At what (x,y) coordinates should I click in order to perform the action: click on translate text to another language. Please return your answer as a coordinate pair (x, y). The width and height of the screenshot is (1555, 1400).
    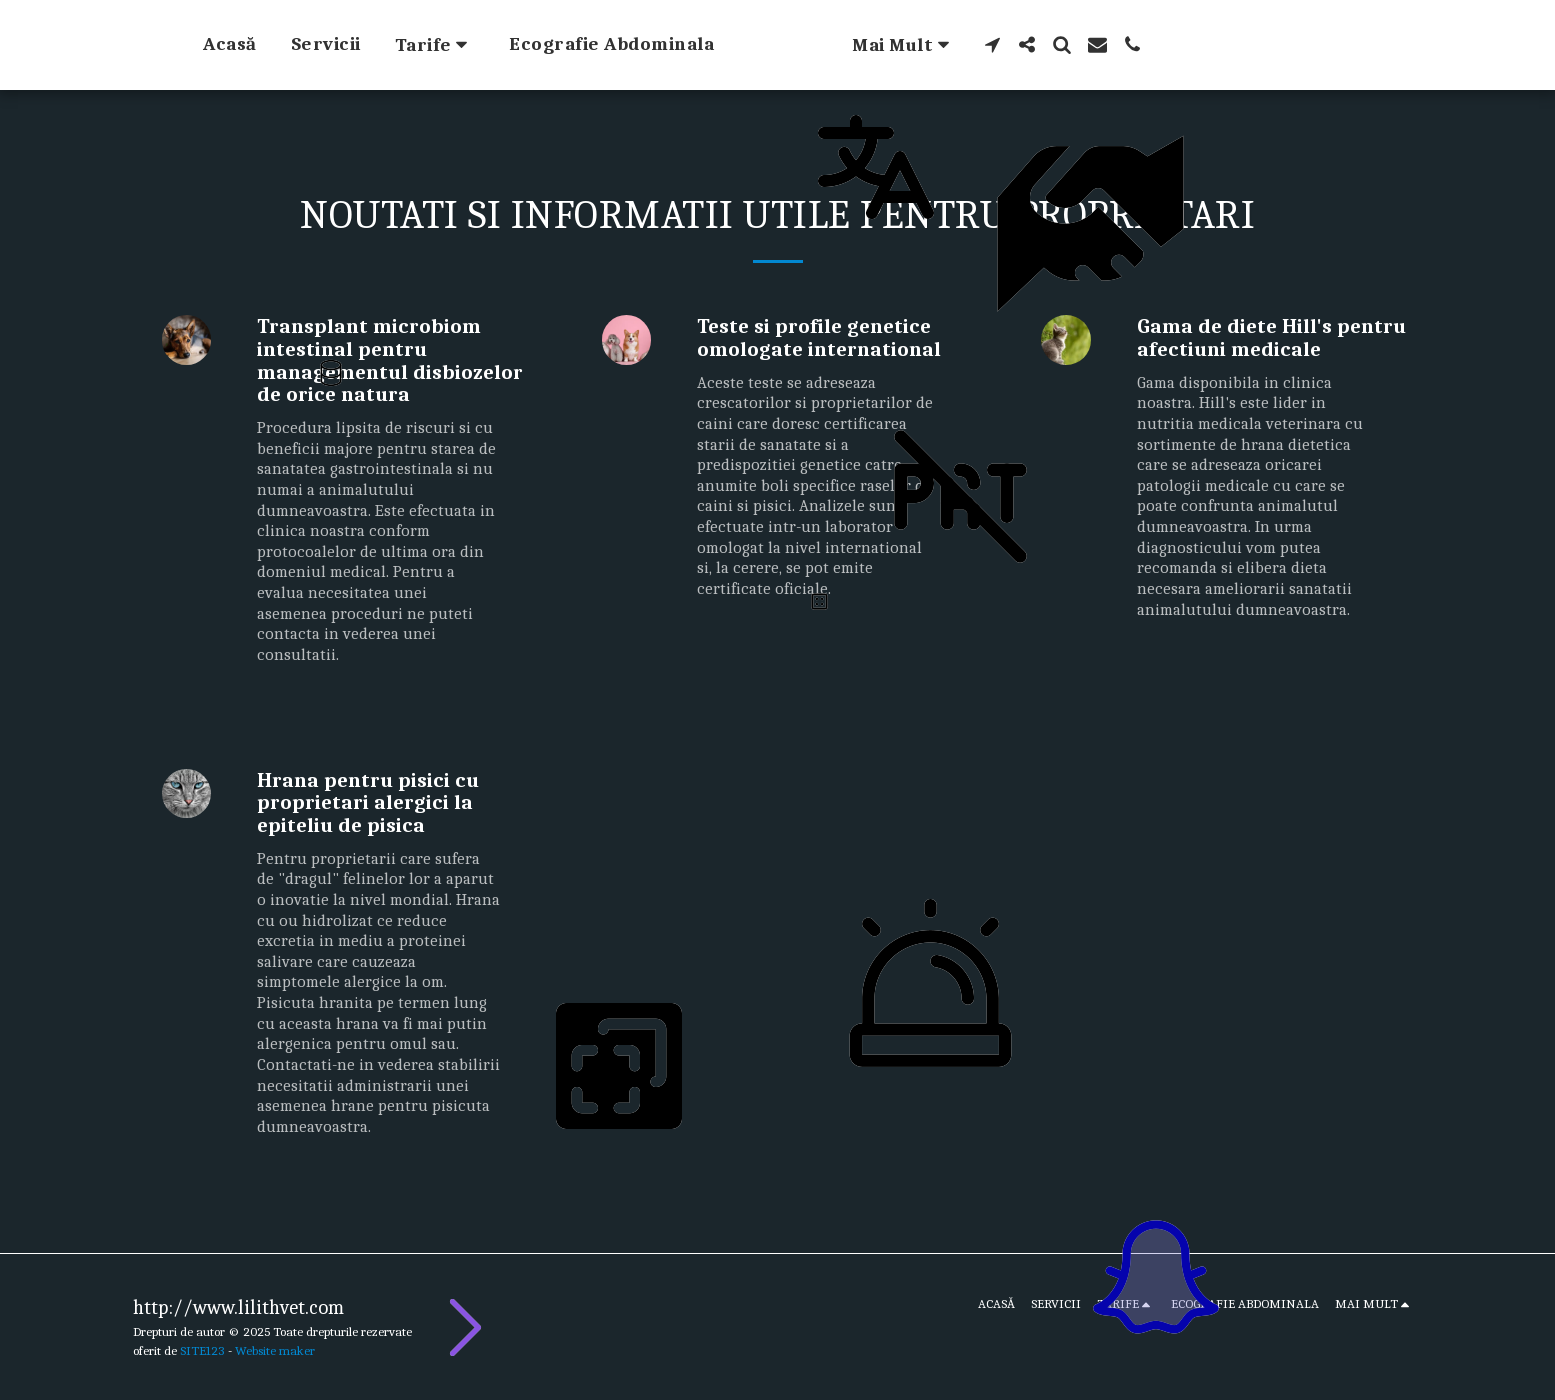
    Looking at the image, I should click on (872, 169).